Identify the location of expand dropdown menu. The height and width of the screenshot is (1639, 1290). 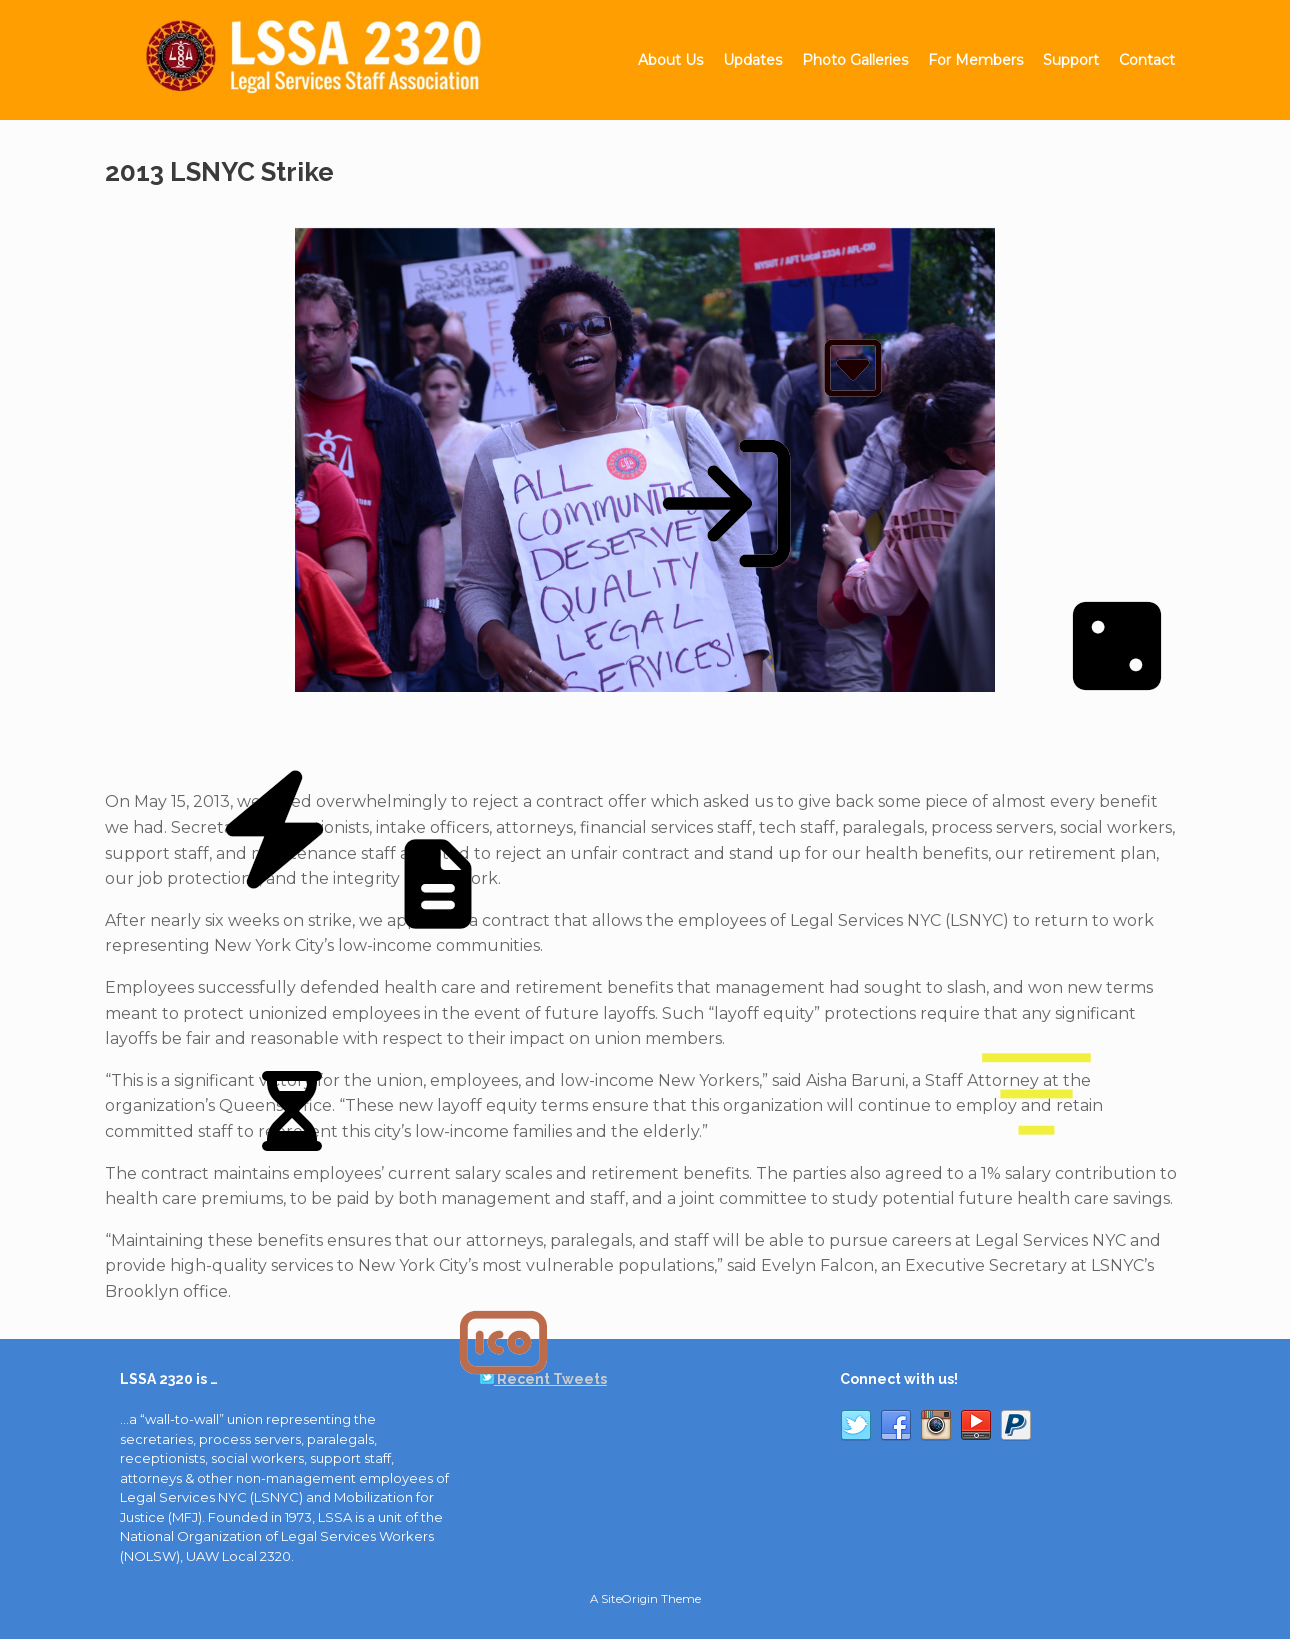
(853, 368).